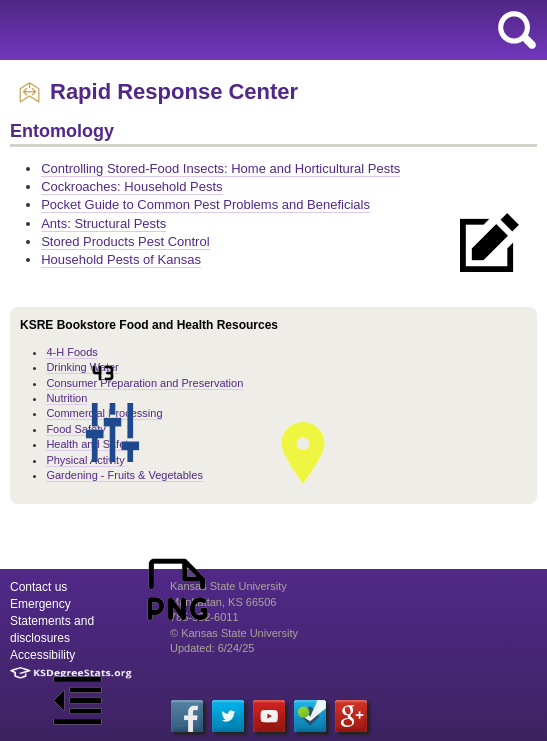  I want to click on decrease text indentation, so click(77, 700).